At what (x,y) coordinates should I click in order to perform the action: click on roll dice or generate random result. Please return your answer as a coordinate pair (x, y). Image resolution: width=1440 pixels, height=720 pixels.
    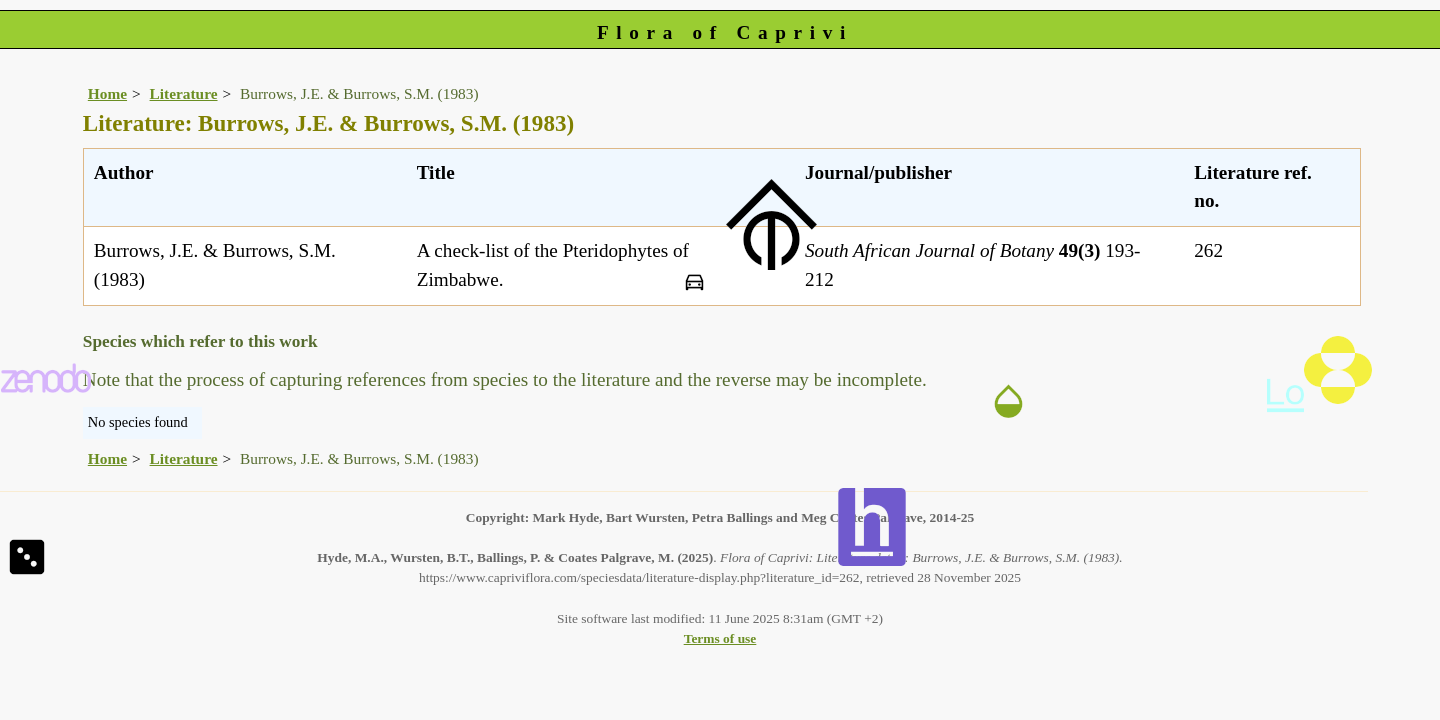
    Looking at the image, I should click on (27, 557).